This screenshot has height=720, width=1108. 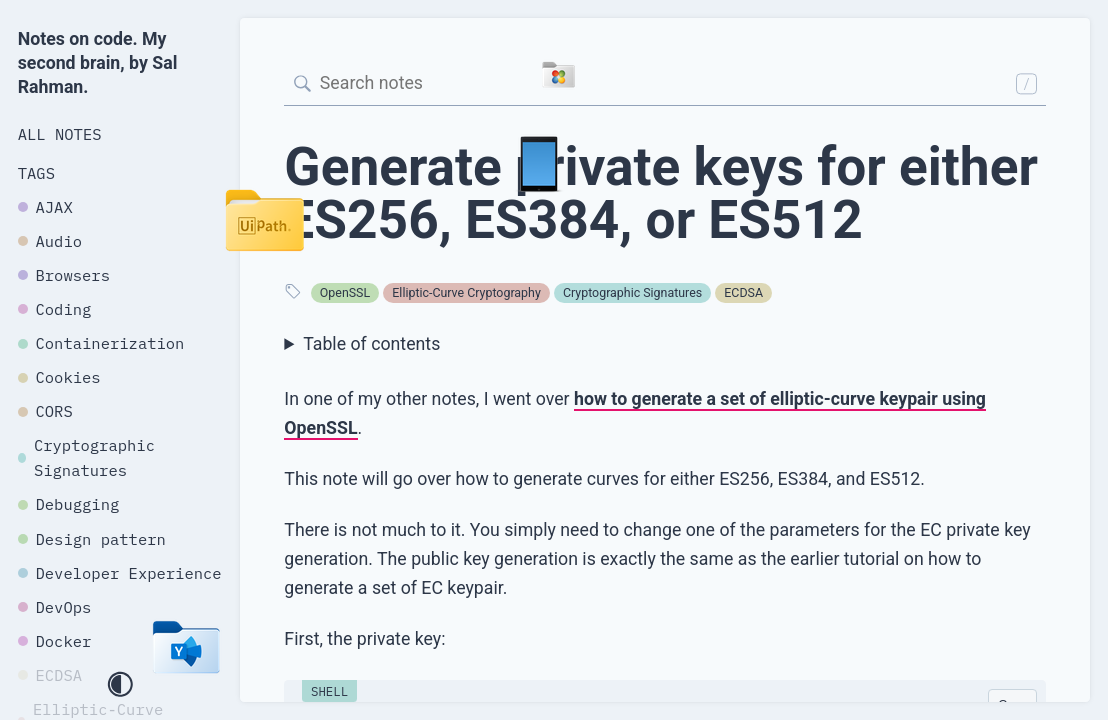 I want to click on view connected iPad mini device, so click(x=539, y=159).